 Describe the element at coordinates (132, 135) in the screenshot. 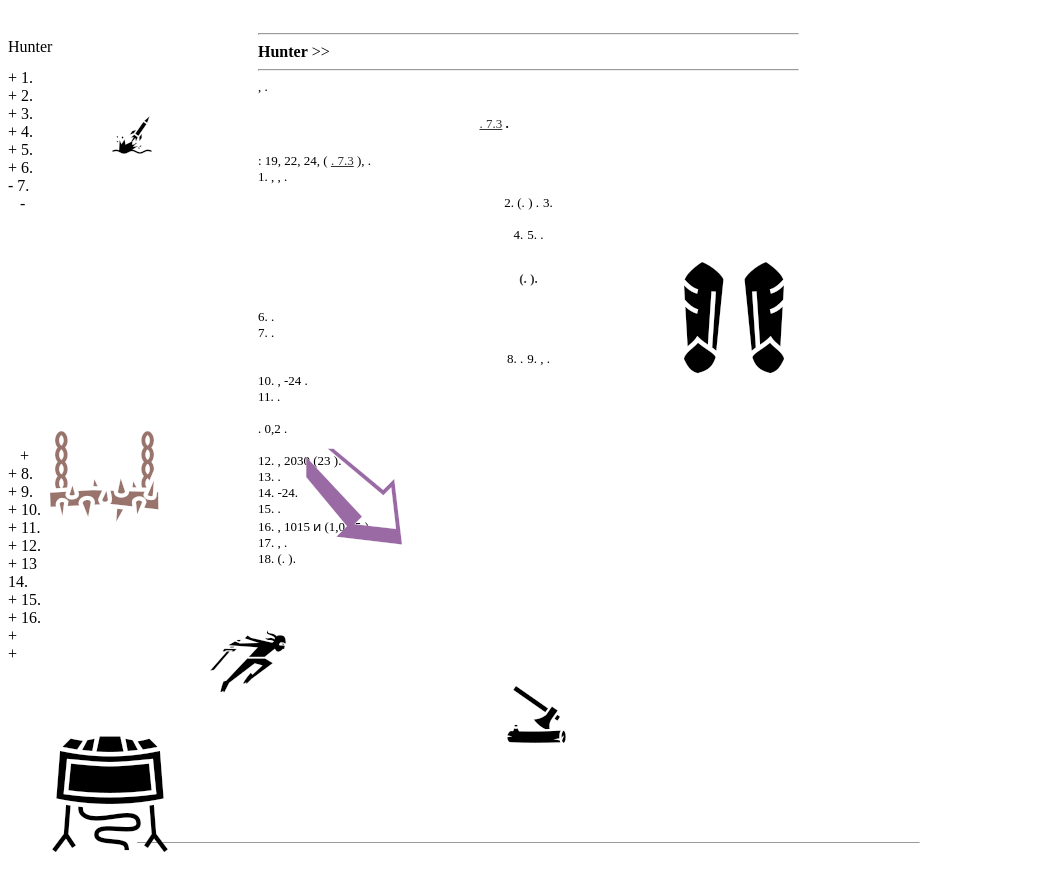

I see `launch submarine missile attack` at that location.